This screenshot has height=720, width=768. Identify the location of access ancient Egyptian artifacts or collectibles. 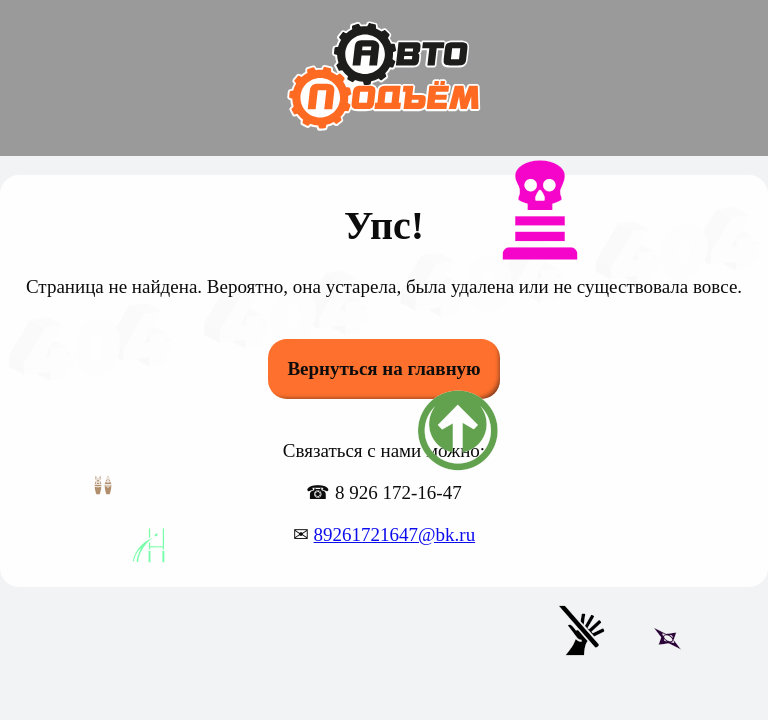
(103, 485).